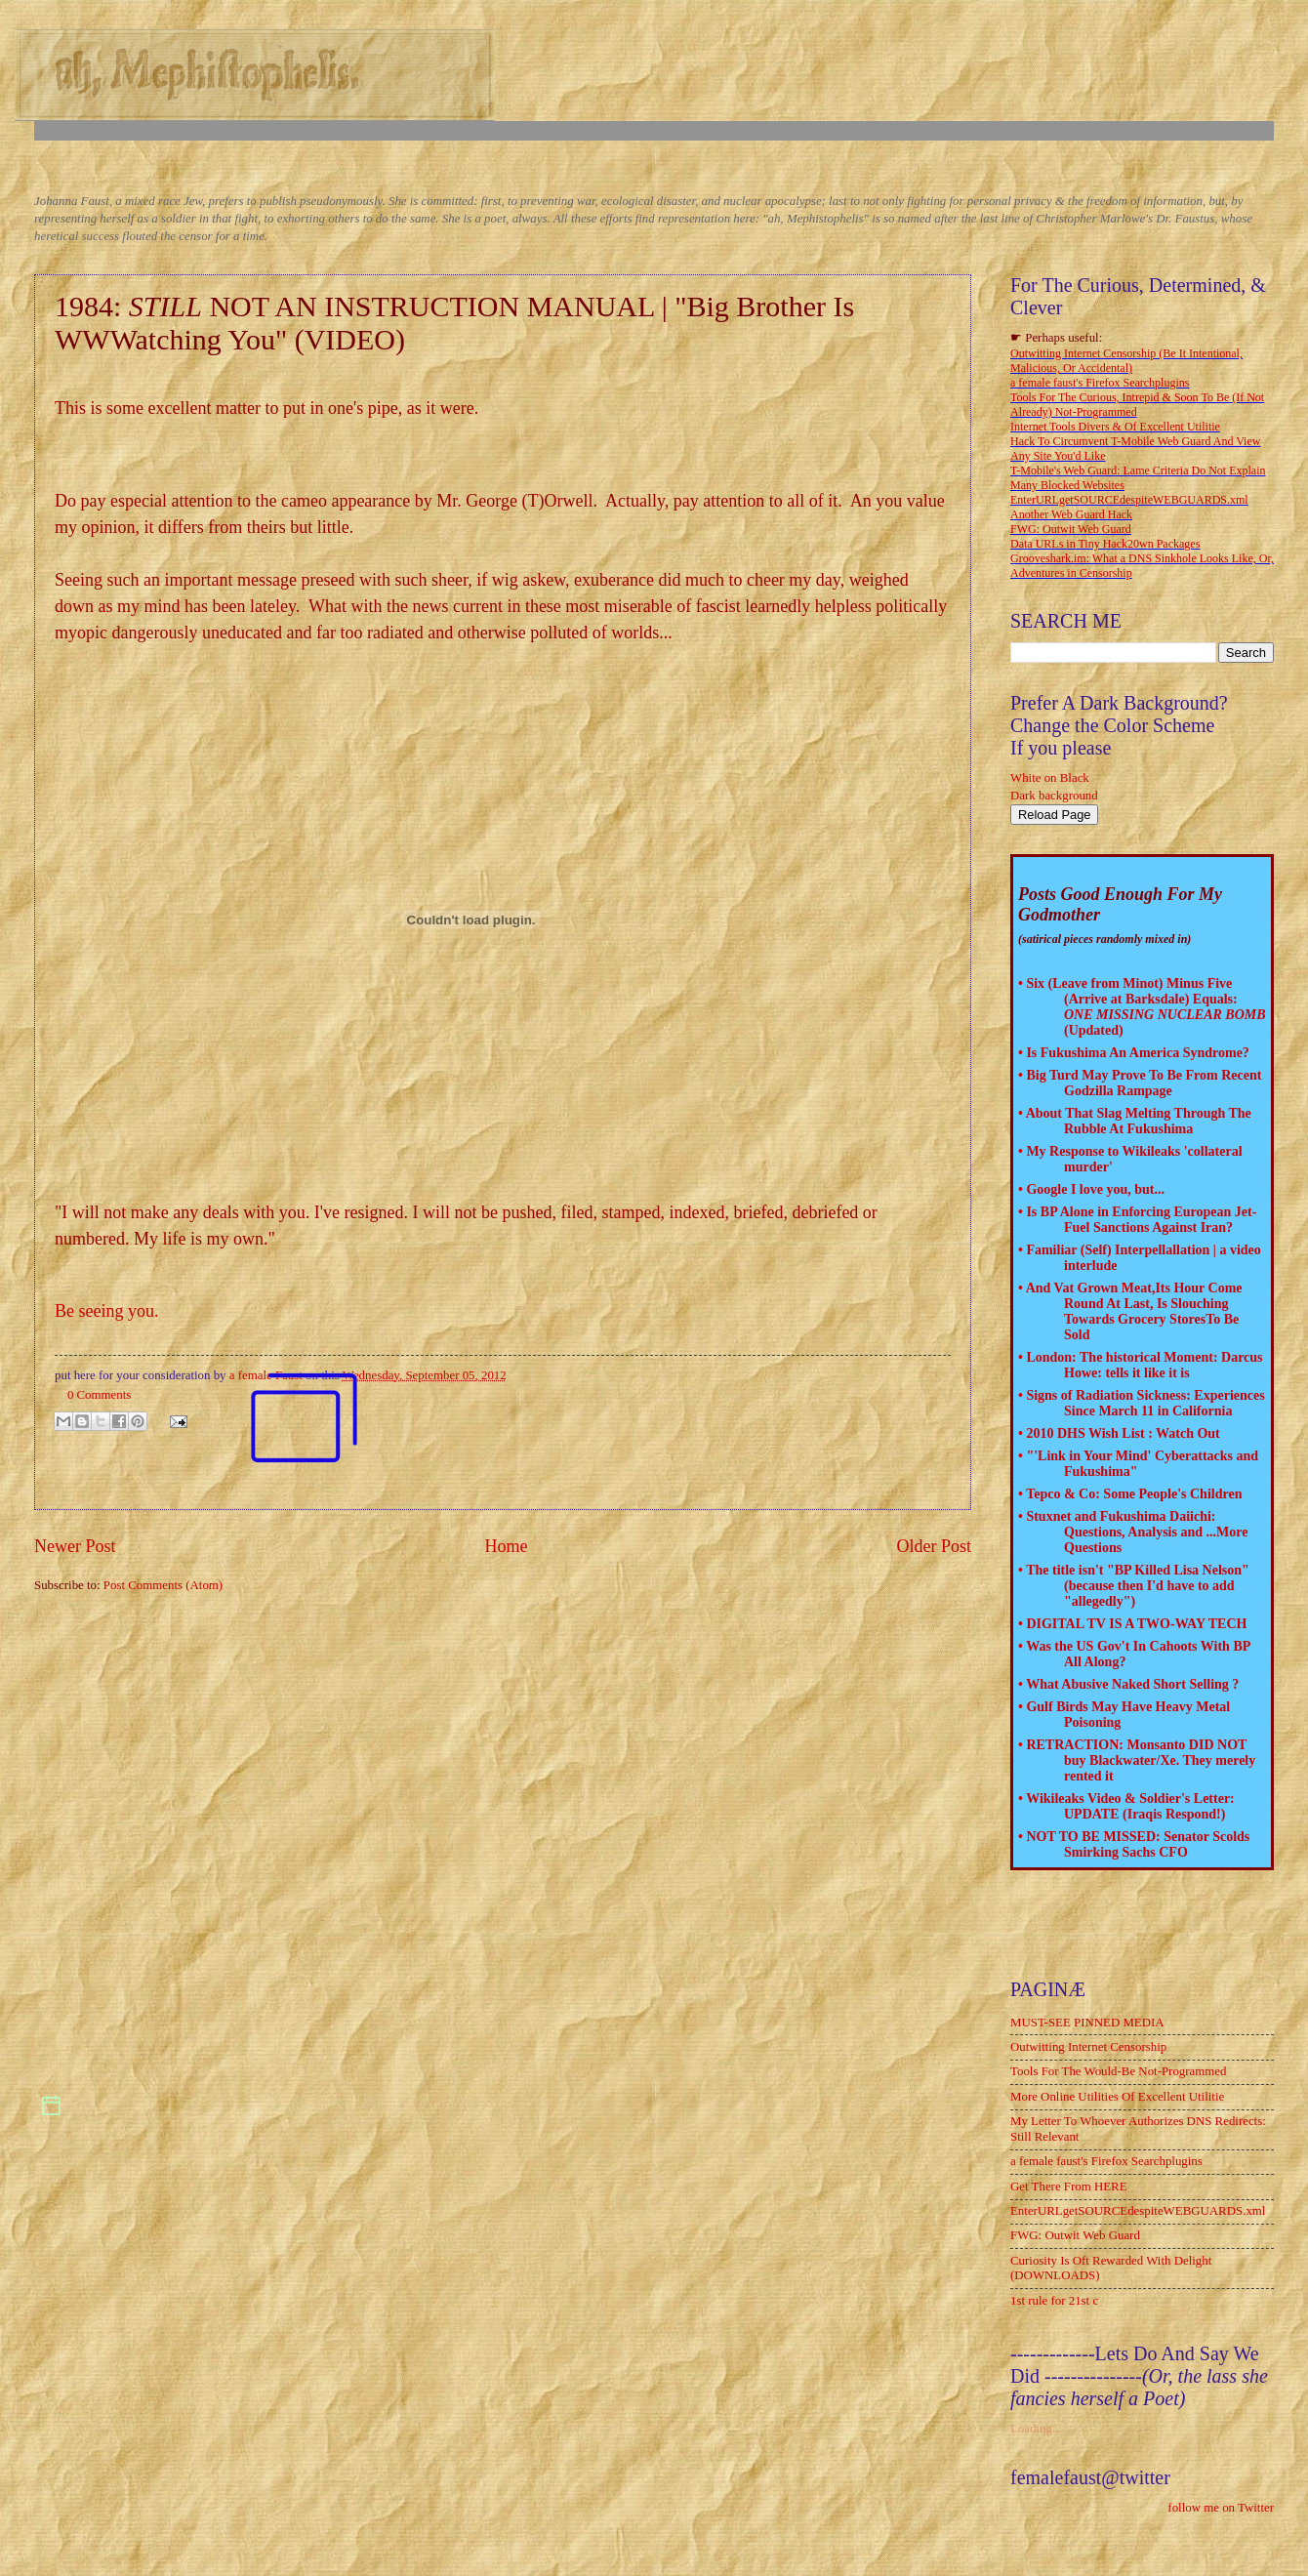  Describe the element at coordinates (304, 1417) in the screenshot. I see `view stacked cards or layers` at that location.